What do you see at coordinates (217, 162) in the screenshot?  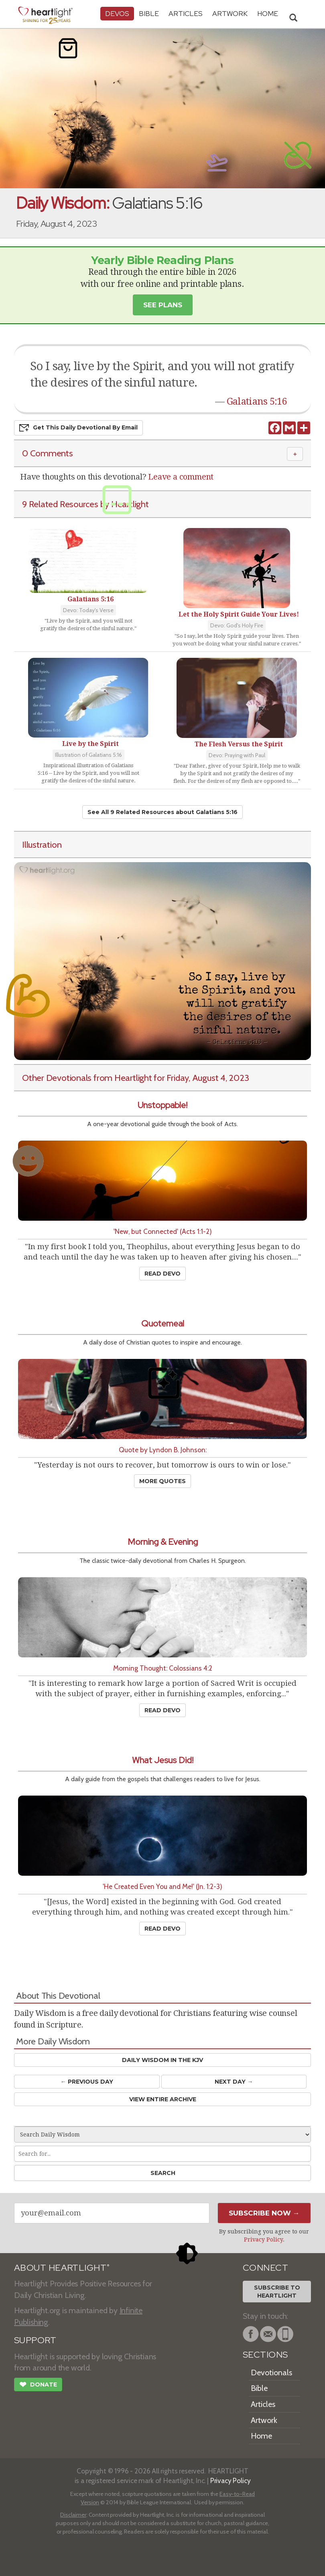 I see `view departing flights` at bounding box center [217, 162].